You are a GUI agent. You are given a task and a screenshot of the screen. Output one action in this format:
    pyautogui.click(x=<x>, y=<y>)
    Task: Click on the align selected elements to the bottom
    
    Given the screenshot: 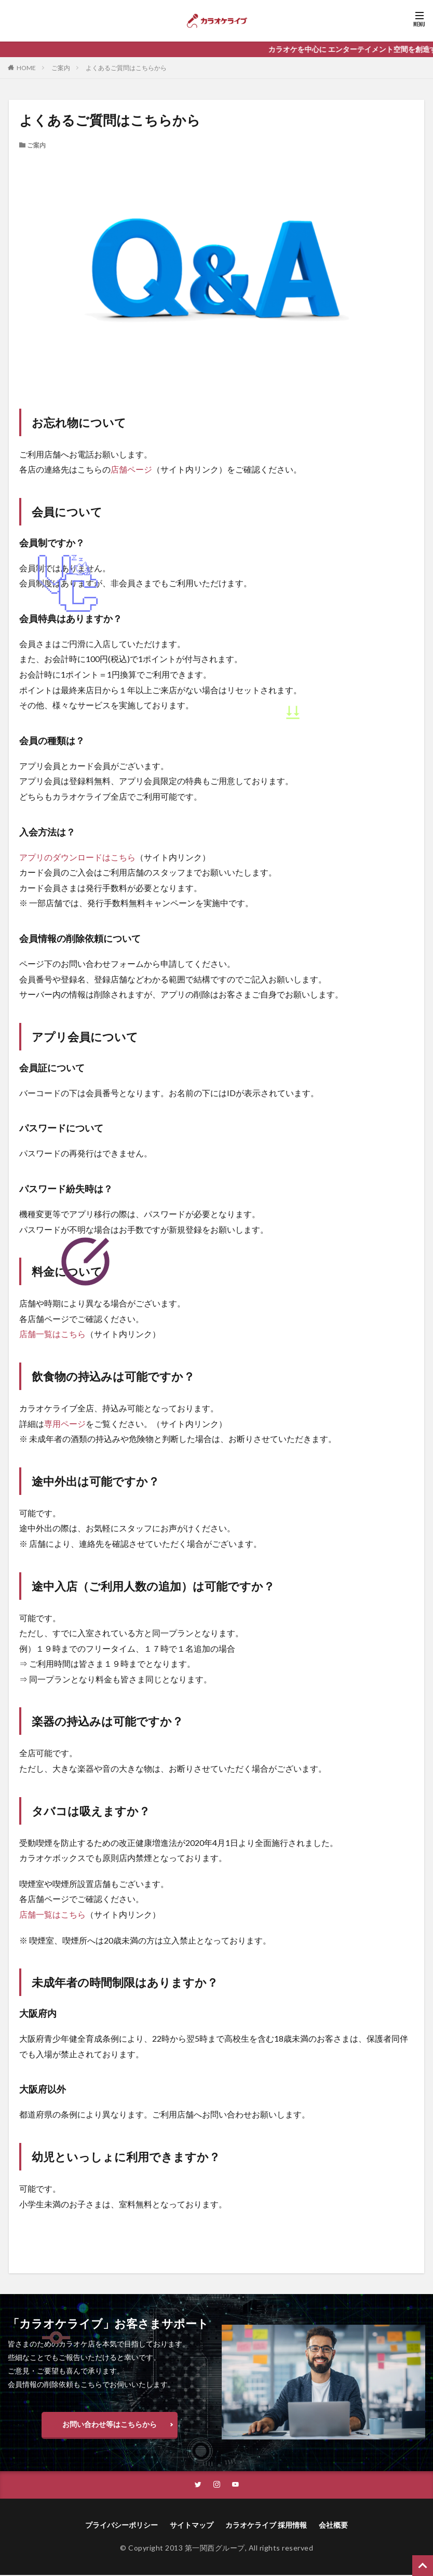 What is the action you would take?
    pyautogui.click(x=293, y=712)
    